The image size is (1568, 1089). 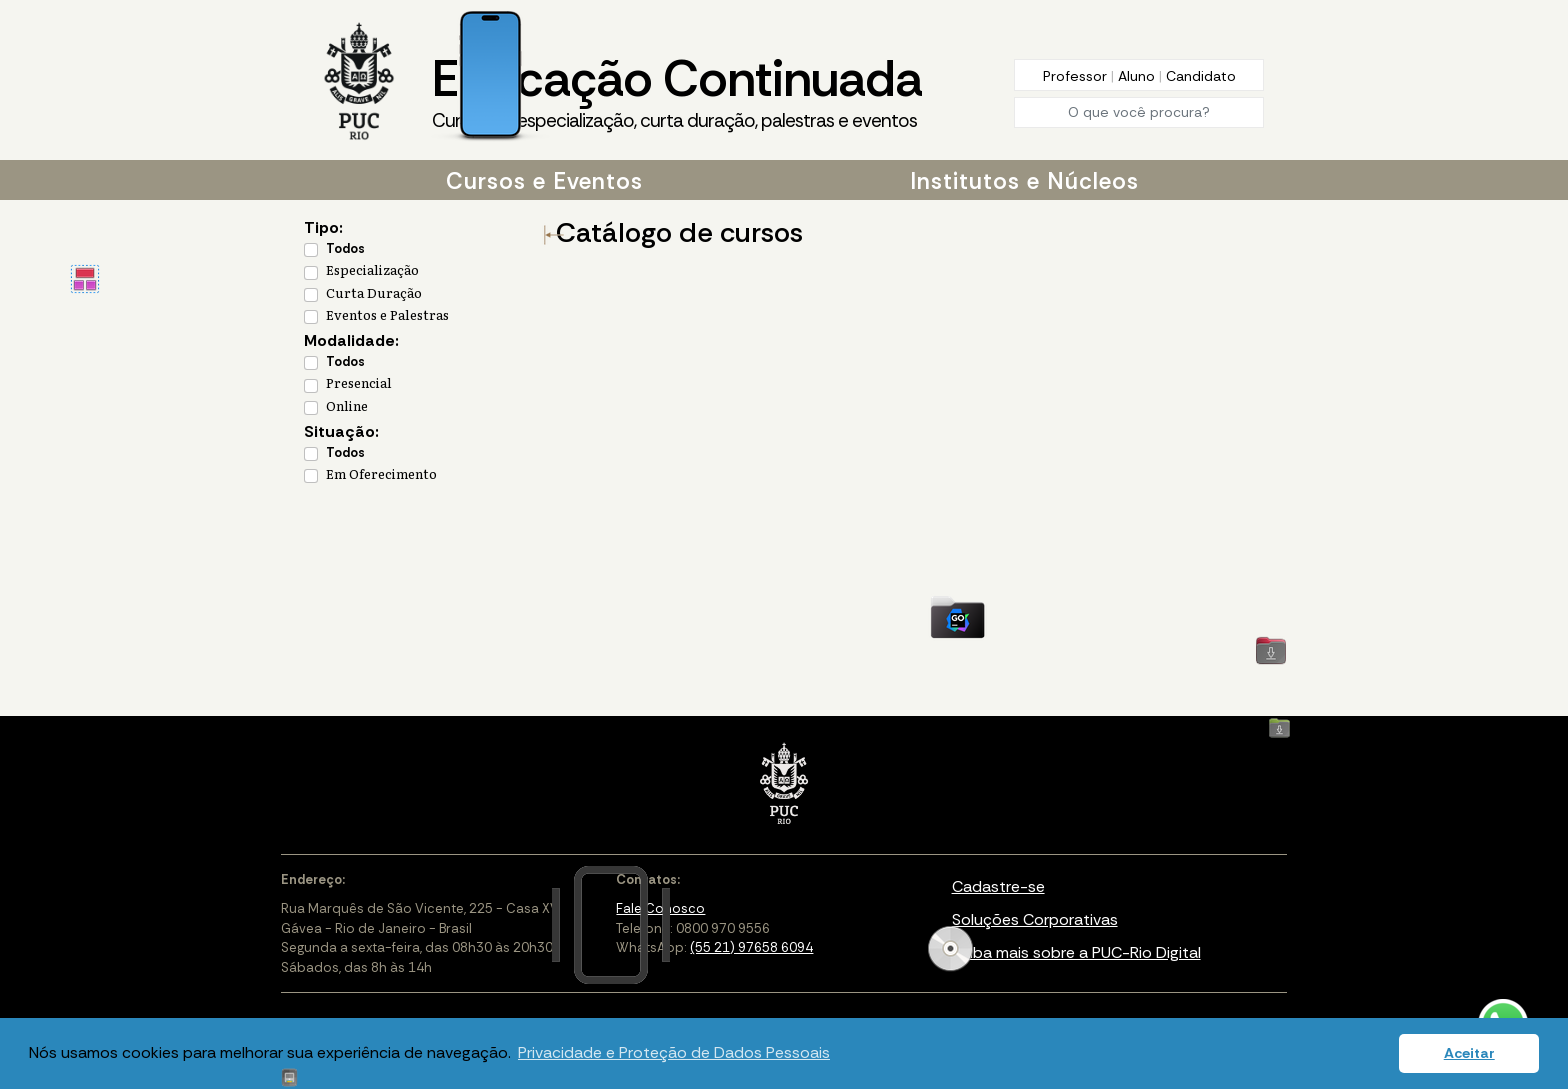 What do you see at coordinates (957, 618) in the screenshot?
I see `folder containing GoLand IDE projects` at bounding box center [957, 618].